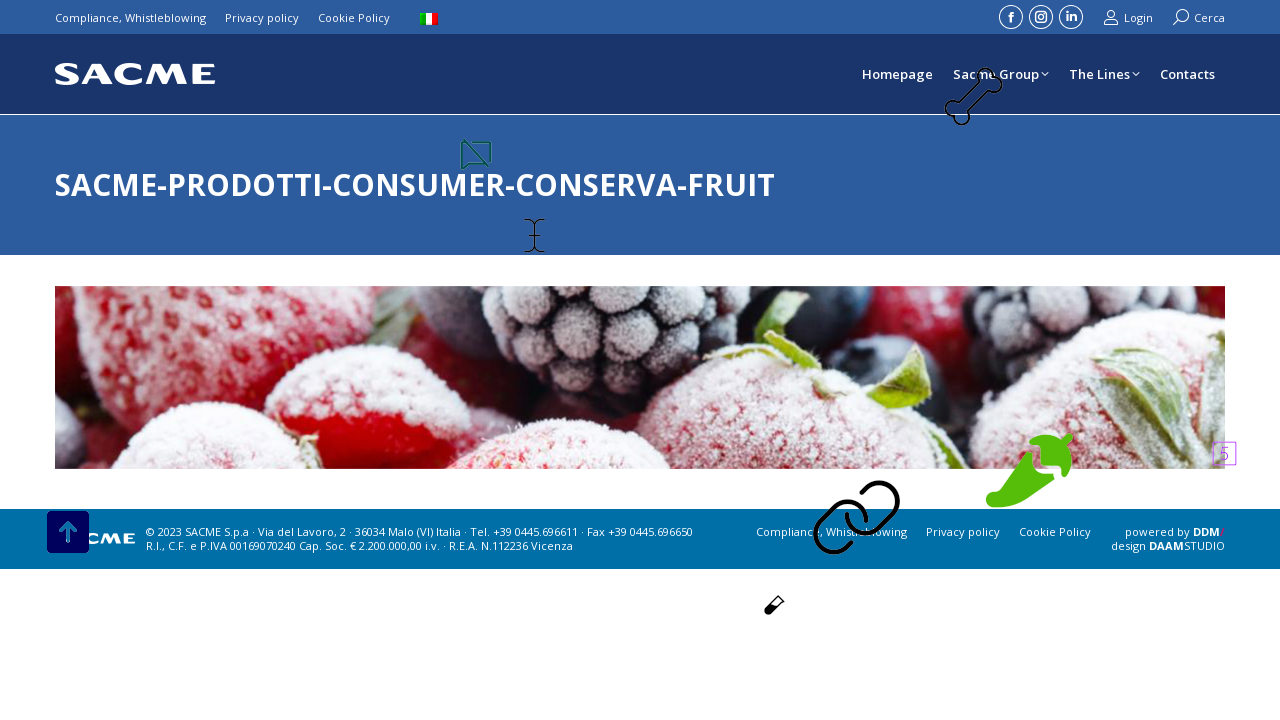 This screenshot has height=720, width=1280. What do you see at coordinates (973, 96) in the screenshot?
I see `access pet-related features or settings` at bounding box center [973, 96].